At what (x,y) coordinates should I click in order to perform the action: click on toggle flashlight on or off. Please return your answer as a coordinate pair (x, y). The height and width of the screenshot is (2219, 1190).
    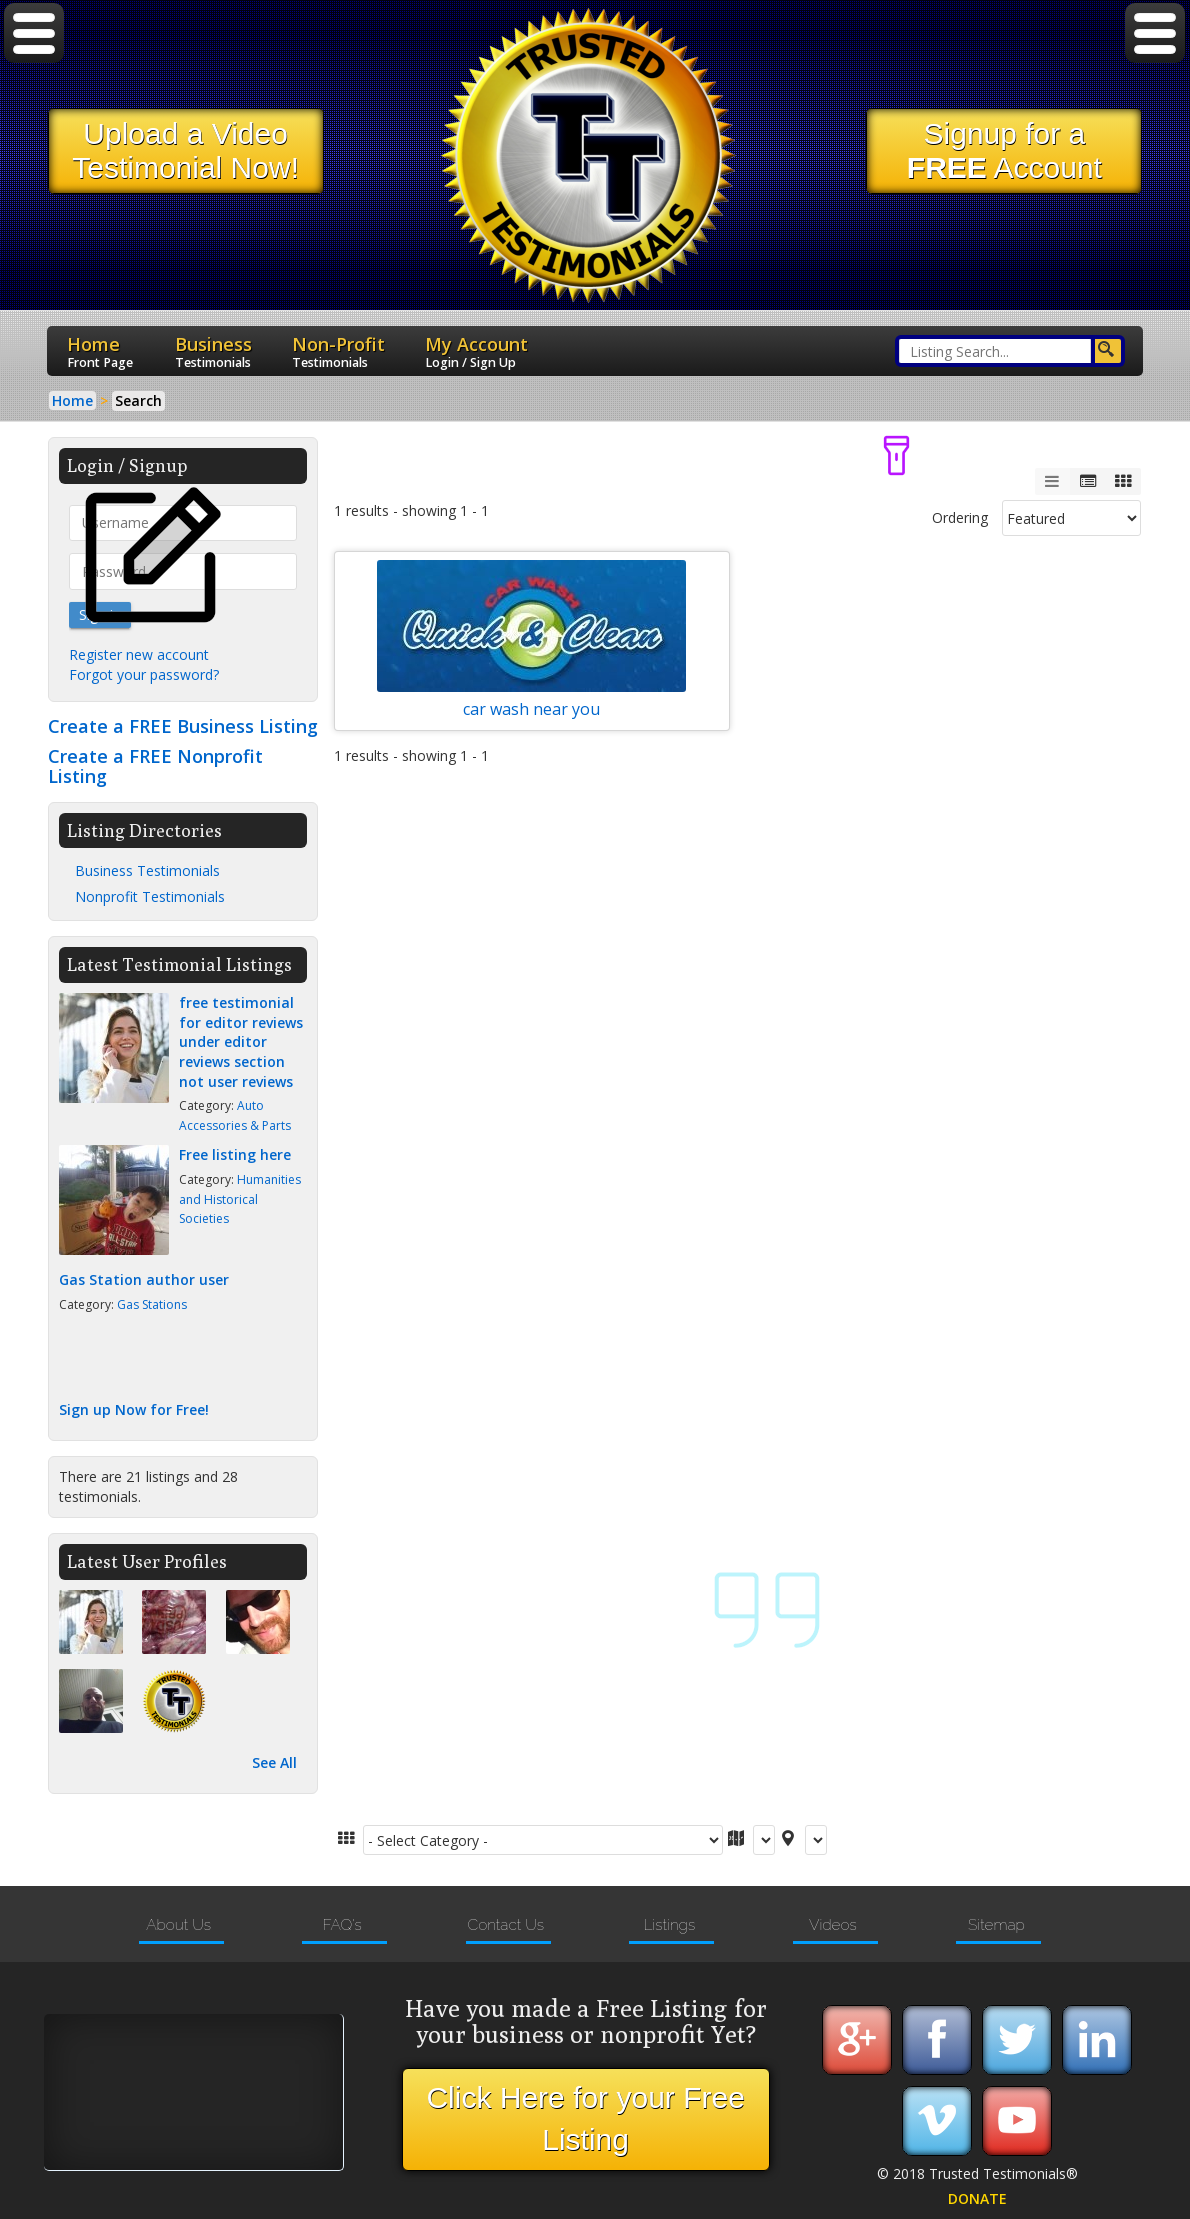
    Looking at the image, I should click on (896, 455).